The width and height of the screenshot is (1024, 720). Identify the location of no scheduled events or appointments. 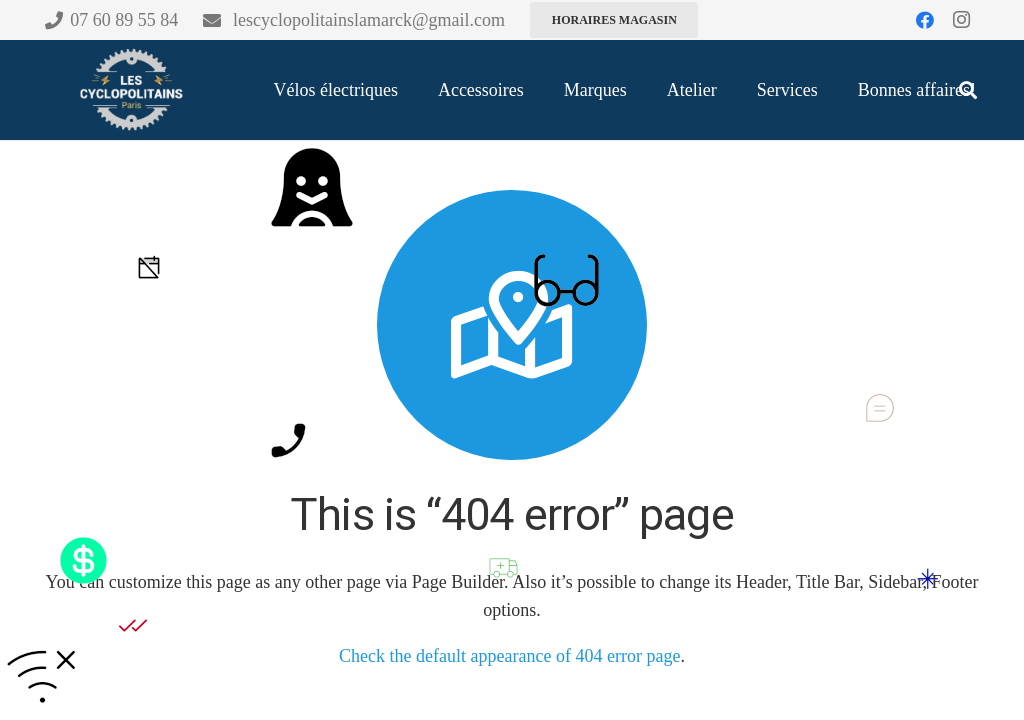
(149, 268).